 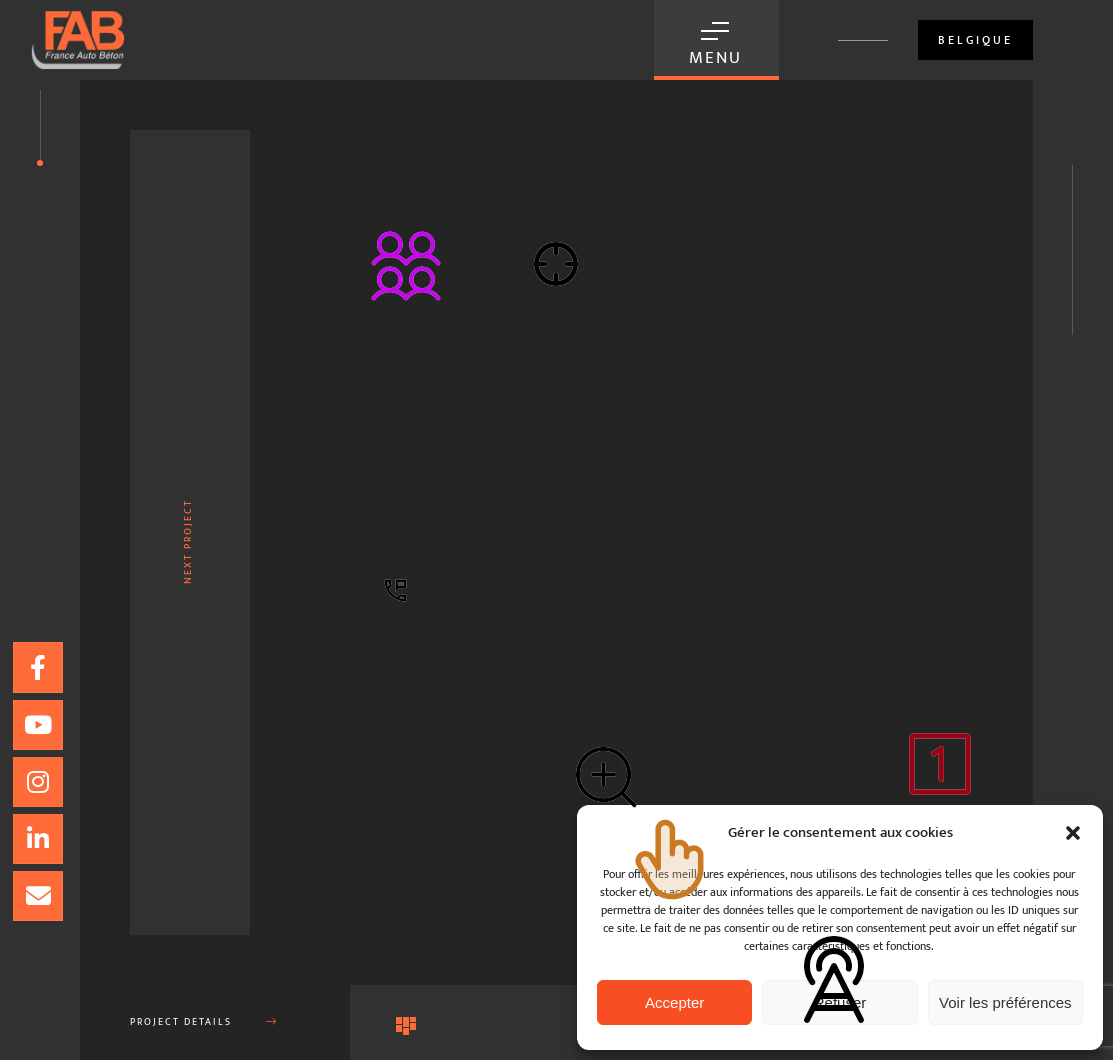 What do you see at coordinates (940, 764) in the screenshot?
I see `indicates the first item or step in a sequence` at bounding box center [940, 764].